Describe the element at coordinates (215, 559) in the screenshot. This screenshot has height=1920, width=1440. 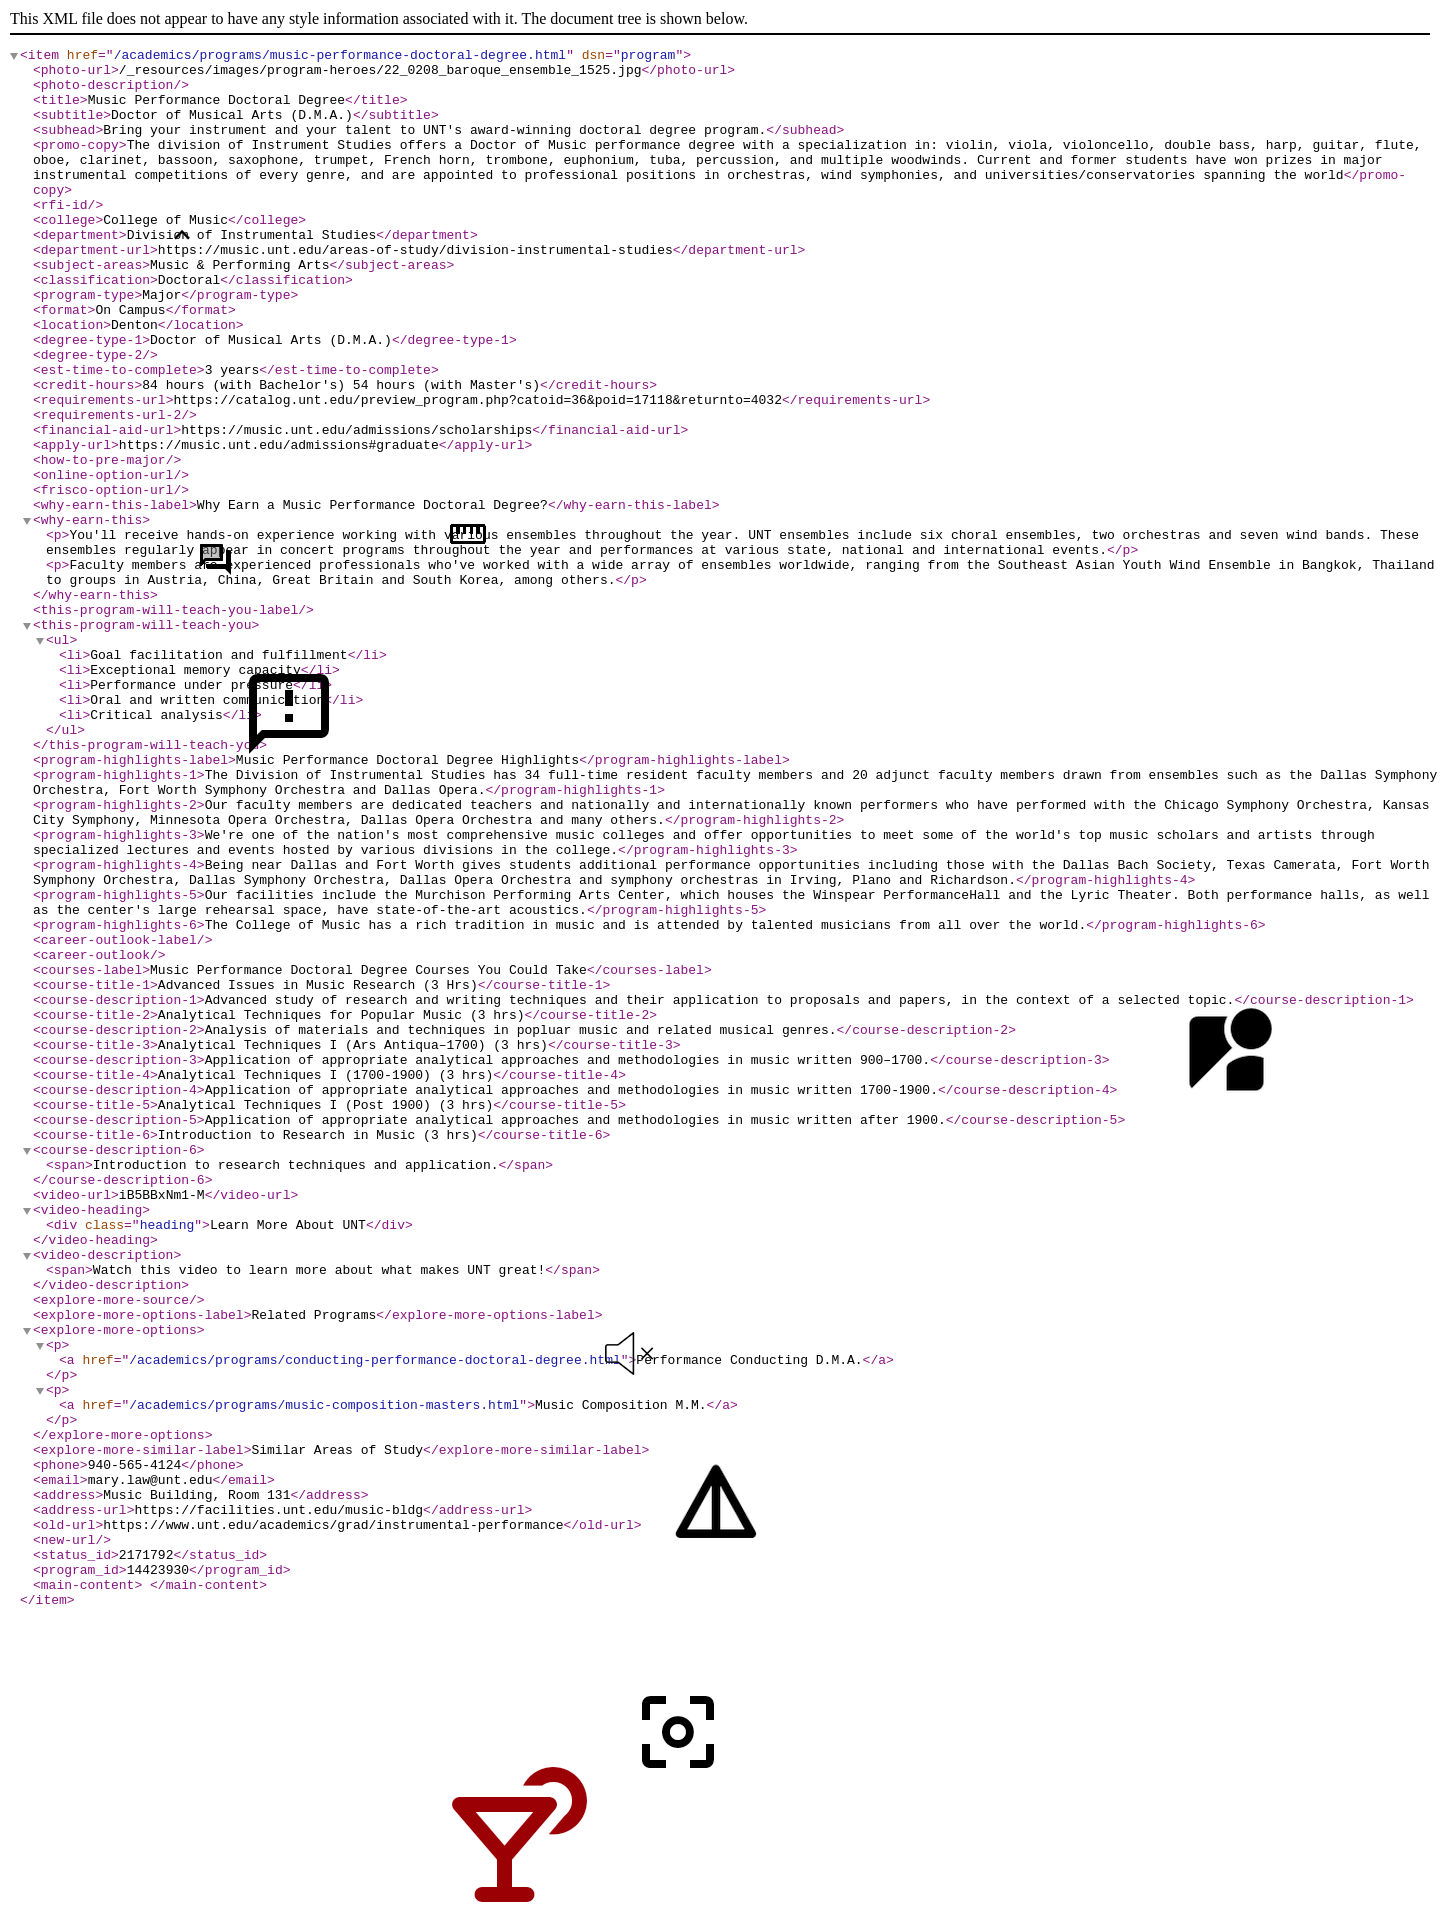
I see `open forum or group discussion` at that location.